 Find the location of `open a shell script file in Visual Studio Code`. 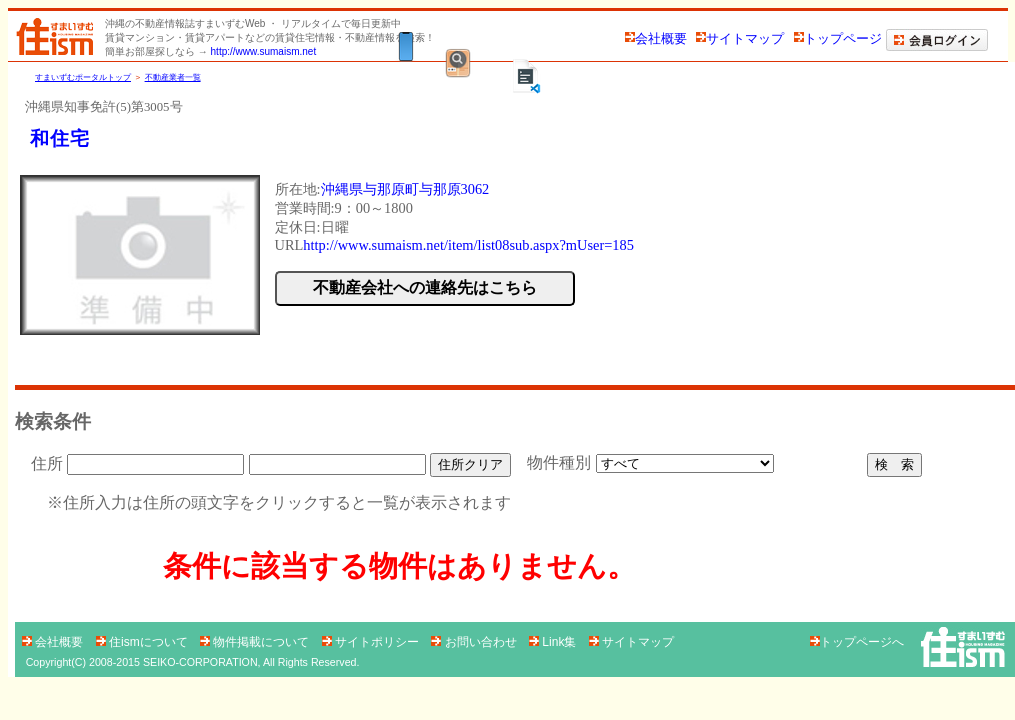

open a shell script file in Visual Studio Code is located at coordinates (525, 76).